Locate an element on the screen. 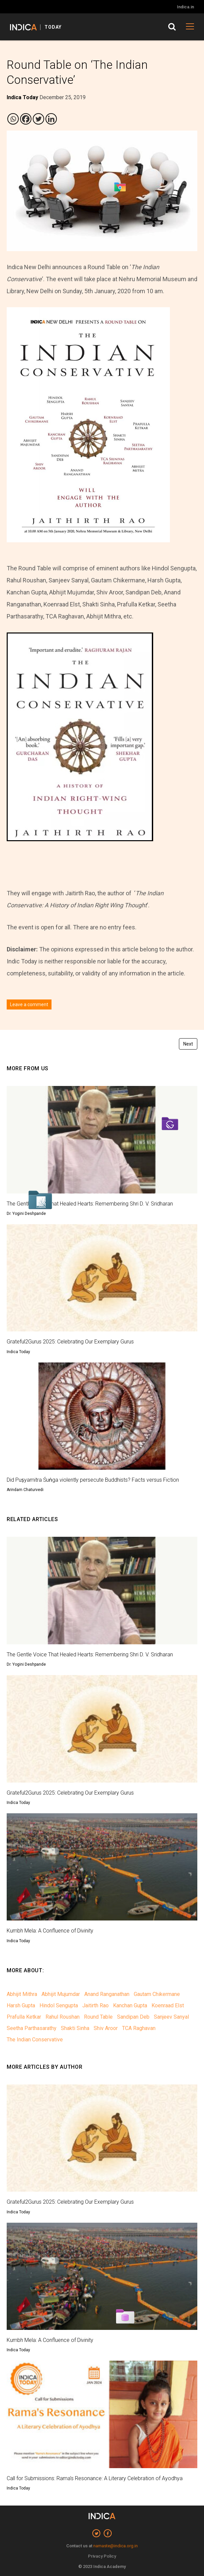 The width and height of the screenshot is (204, 2576). open folder containing google chrome files is located at coordinates (120, 187).